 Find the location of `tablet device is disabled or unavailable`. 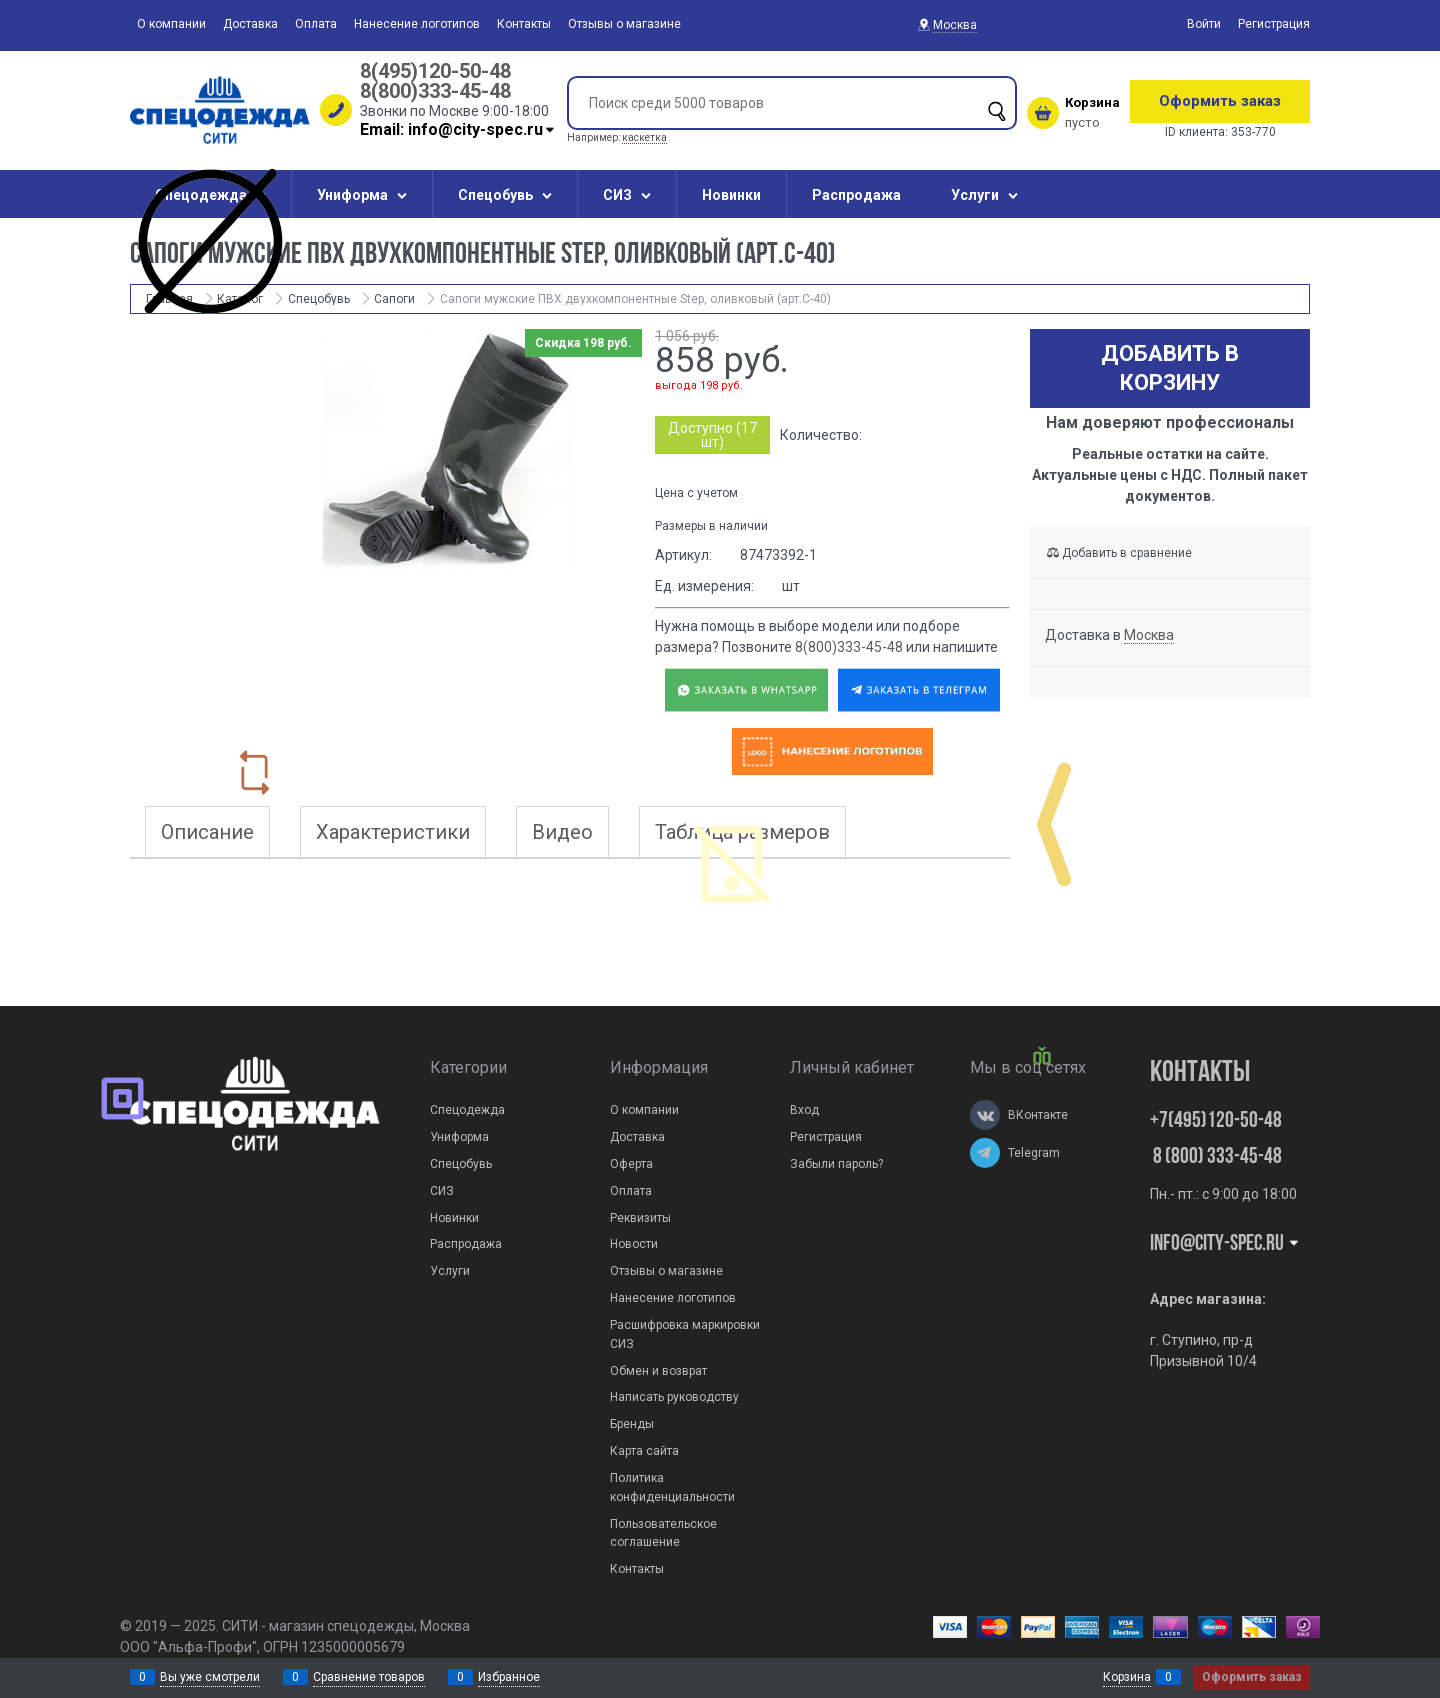

tablet device is disabled or unavailable is located at coordinates (732, 864).